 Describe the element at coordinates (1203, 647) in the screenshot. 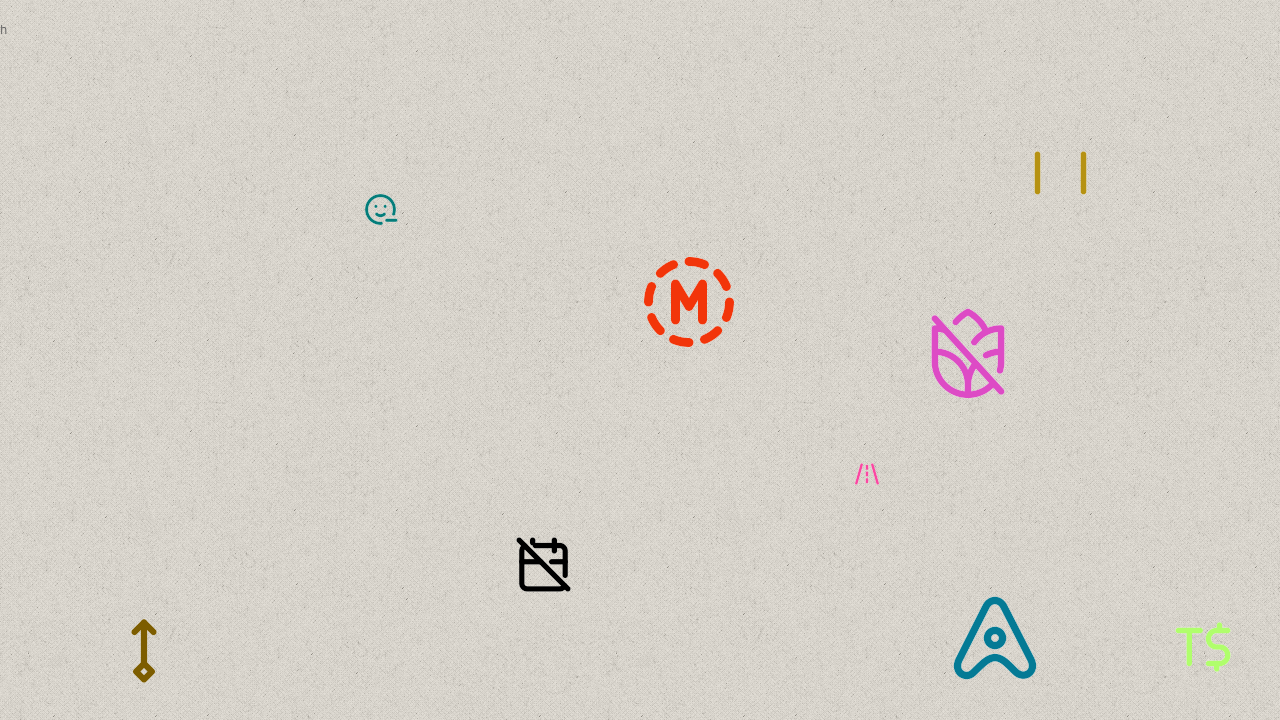

I see `represents Tongan paʻanga currency (T$)` at that location.